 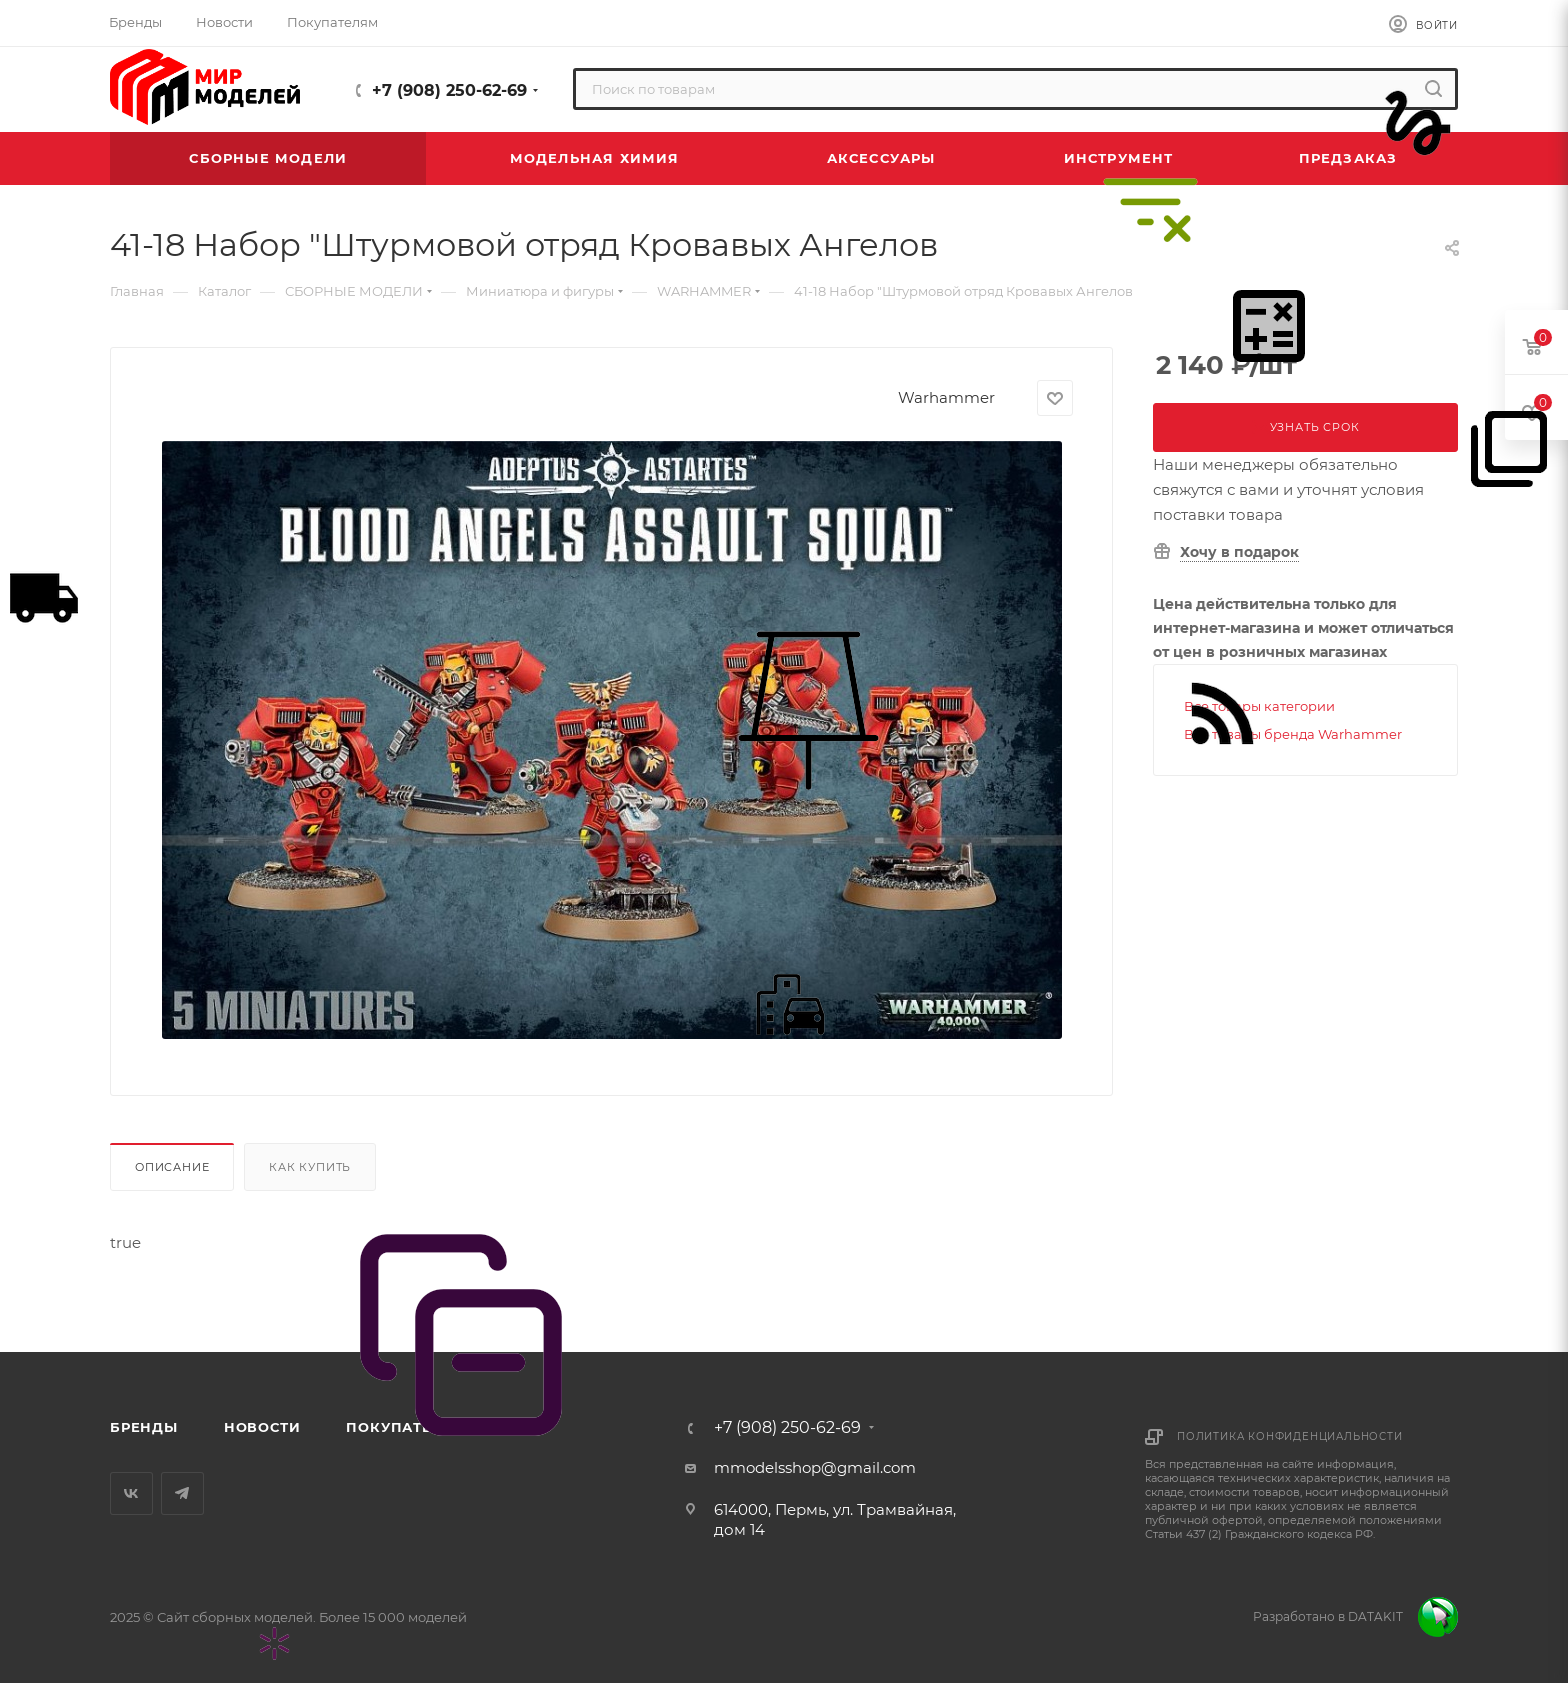 I want to click on clear all active filters, so click(x=1150, y=198).